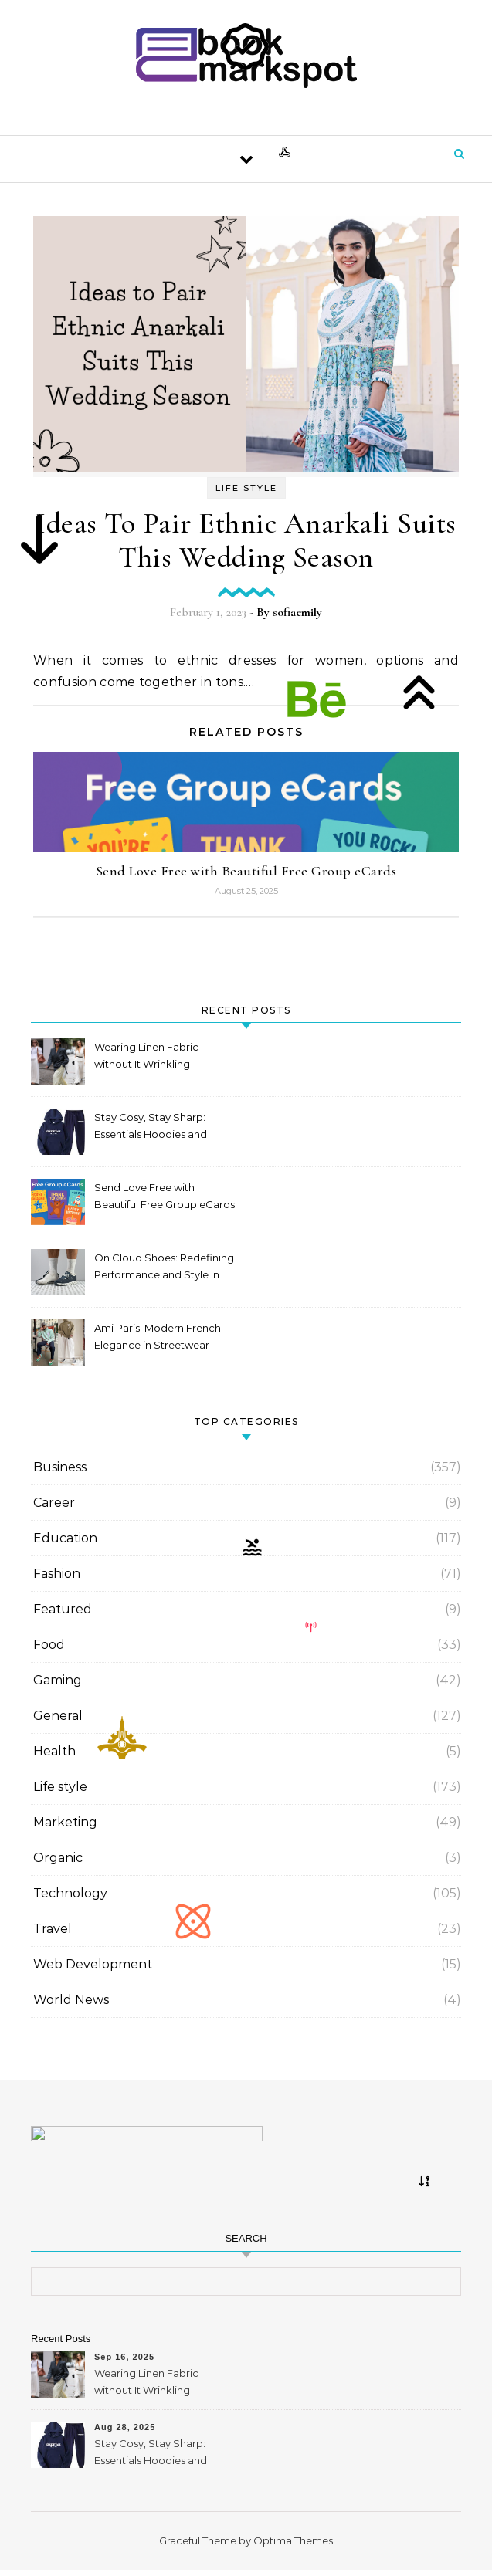 The width and height of the screenshot is (492, 2576). I want to click on galactic senate logo from star wars, so click(122, 1738).